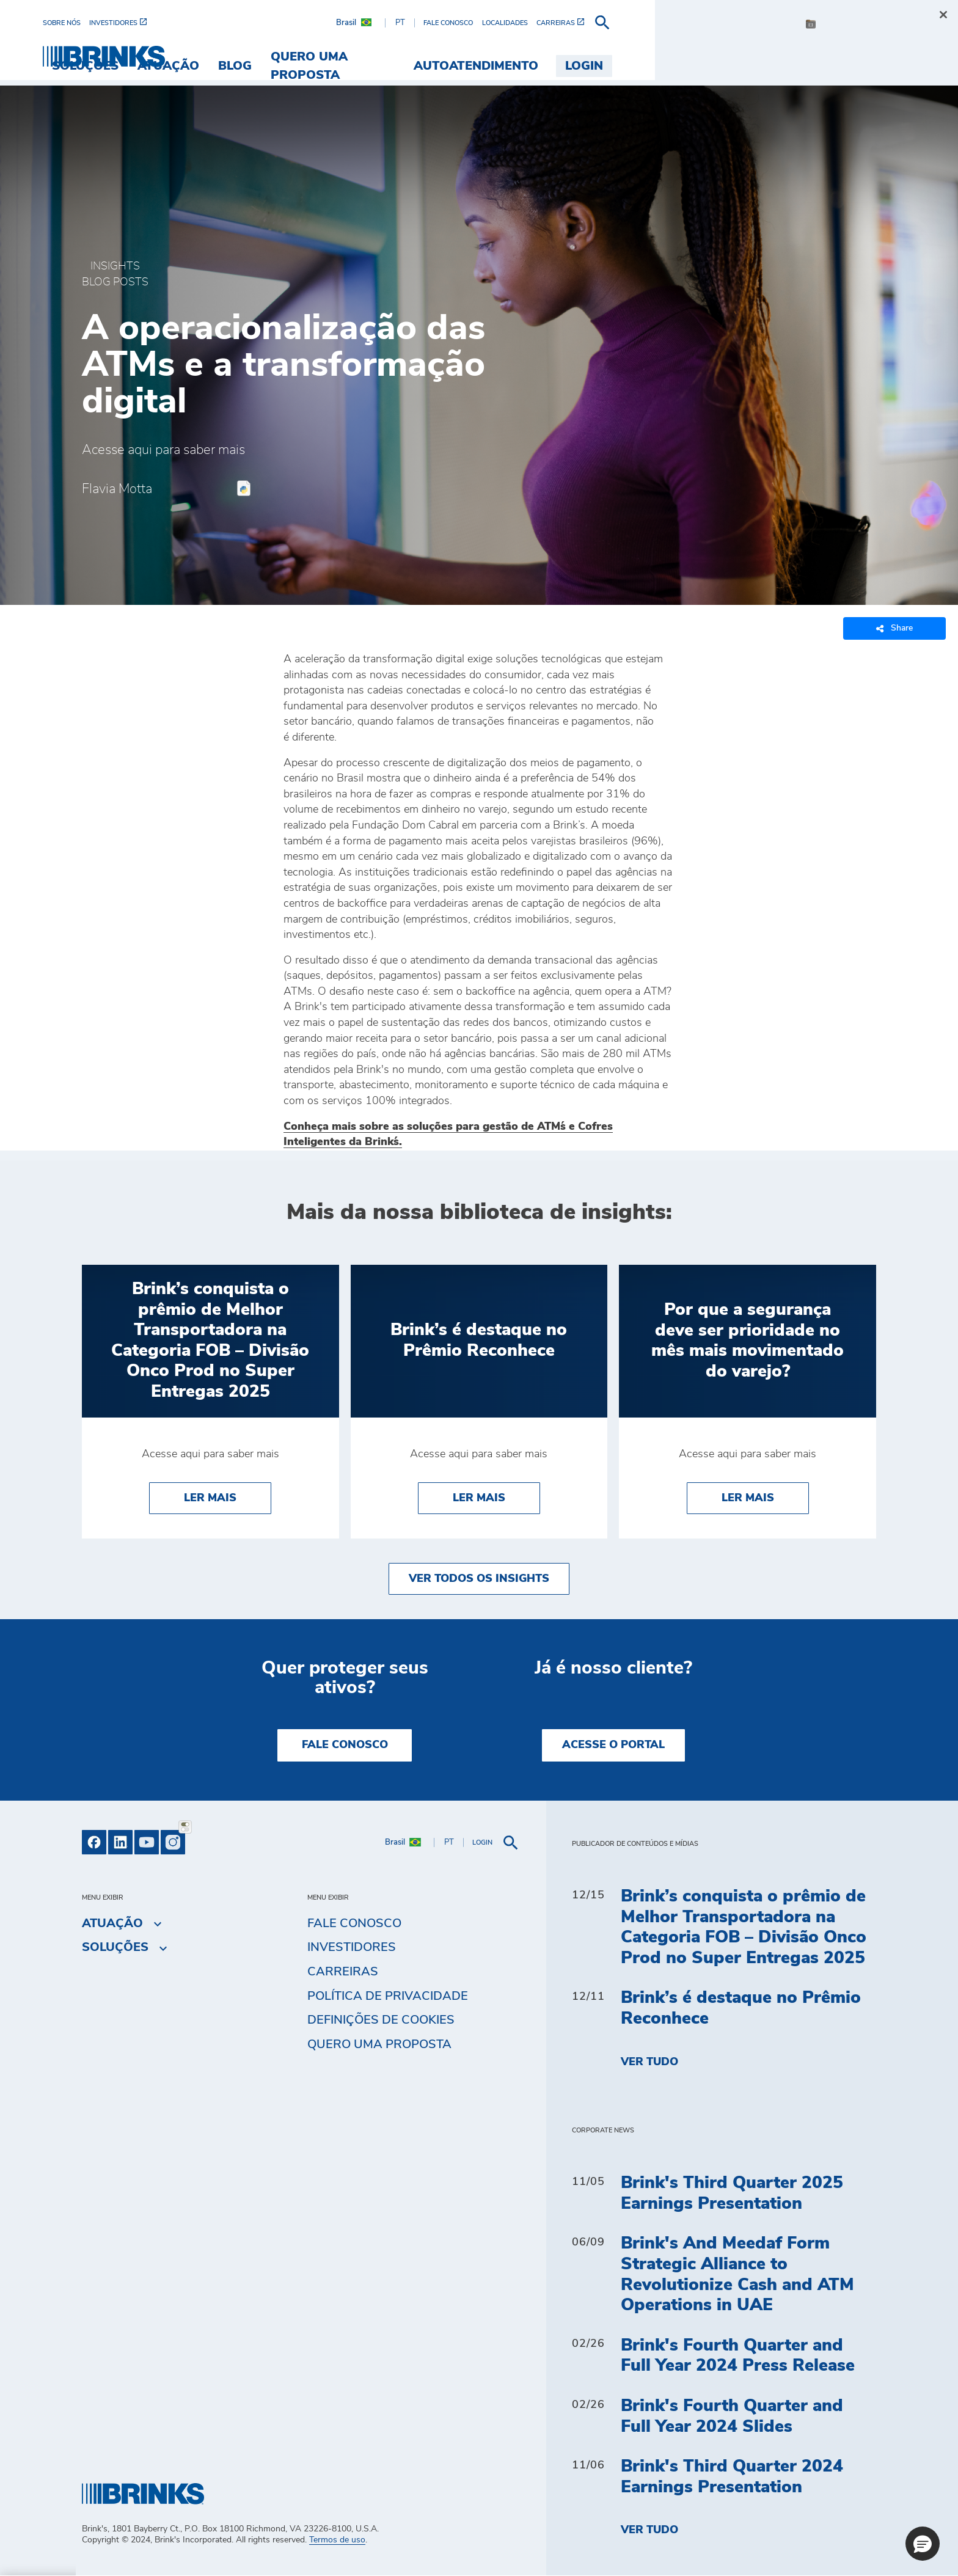 The image size is (958, 2576). I want to click on open your videos folder, so click(811, 24).